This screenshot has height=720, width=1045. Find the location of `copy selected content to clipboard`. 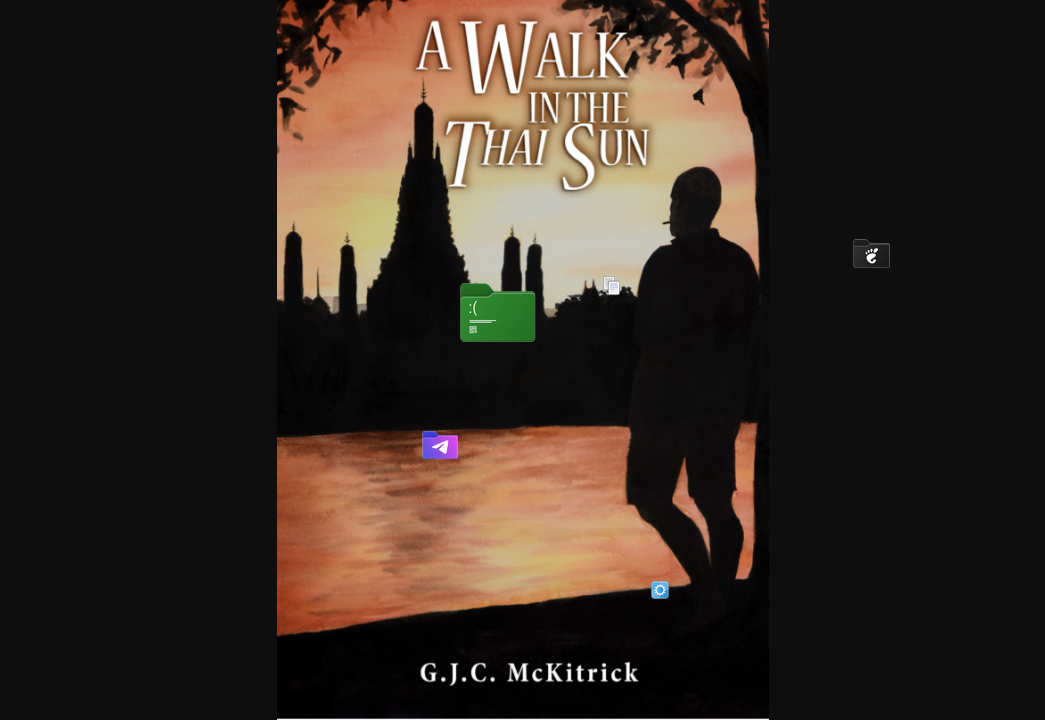

copy selected content to clipboard is located at coordinates (611, 285).